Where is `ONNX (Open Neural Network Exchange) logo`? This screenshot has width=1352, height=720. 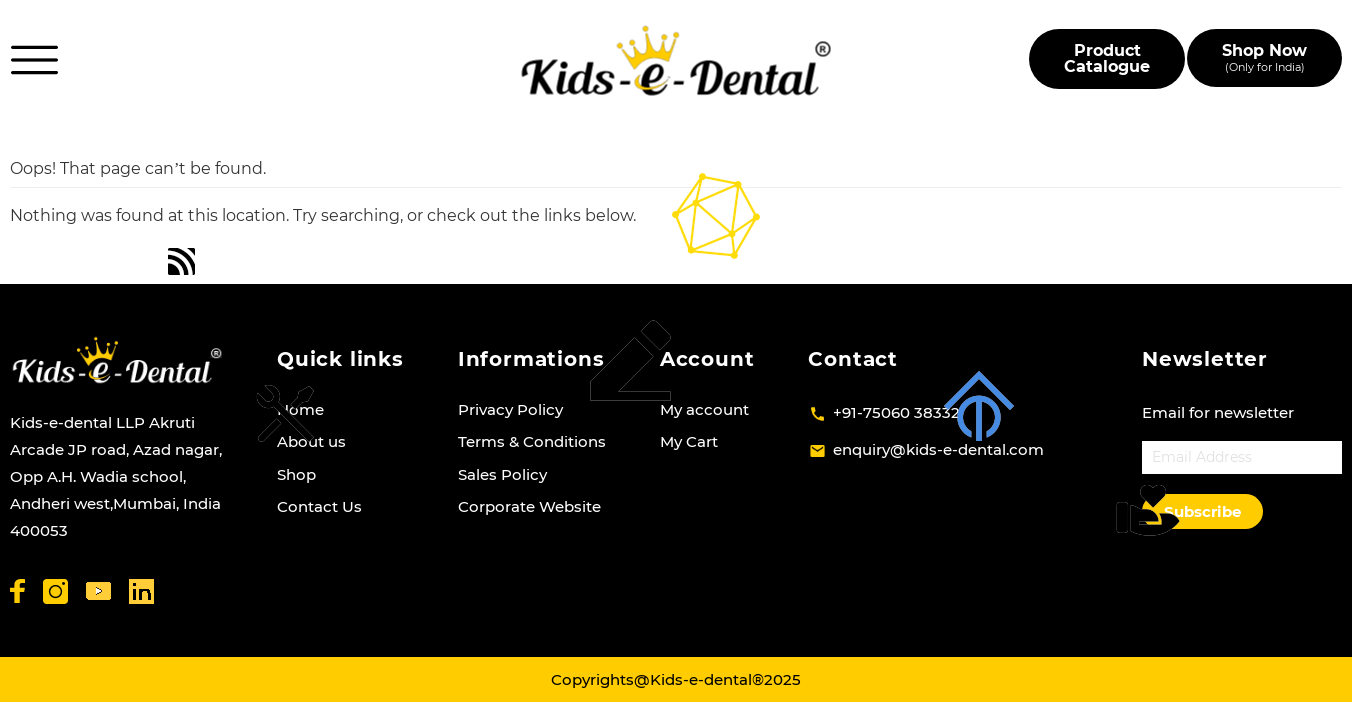 ONNX (Open Neural Network Exchange) logo is located at coordinates (716, 216).